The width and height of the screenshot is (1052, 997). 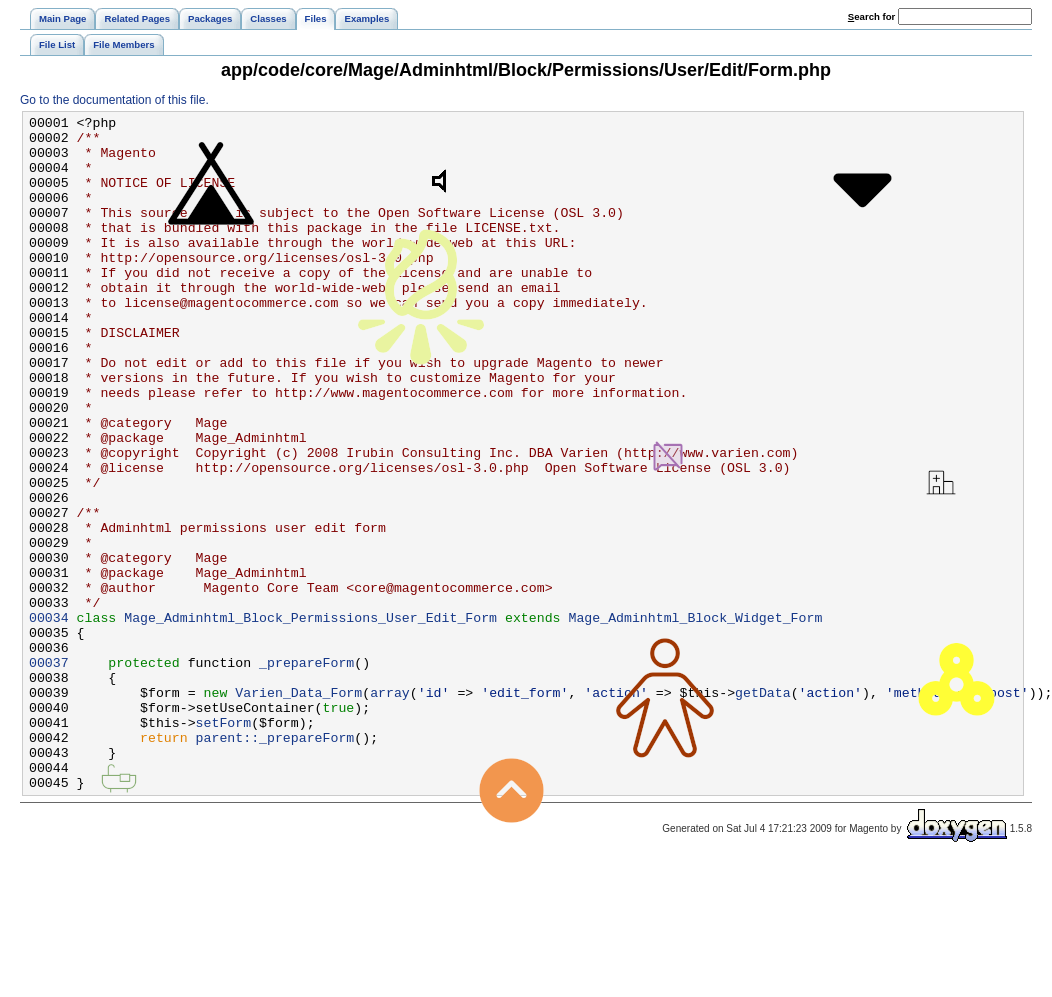 What do you see at coordinates (668, 455) in the screenshot?
I see `mute or disable chat notifications` at bounding box center [668, 455].